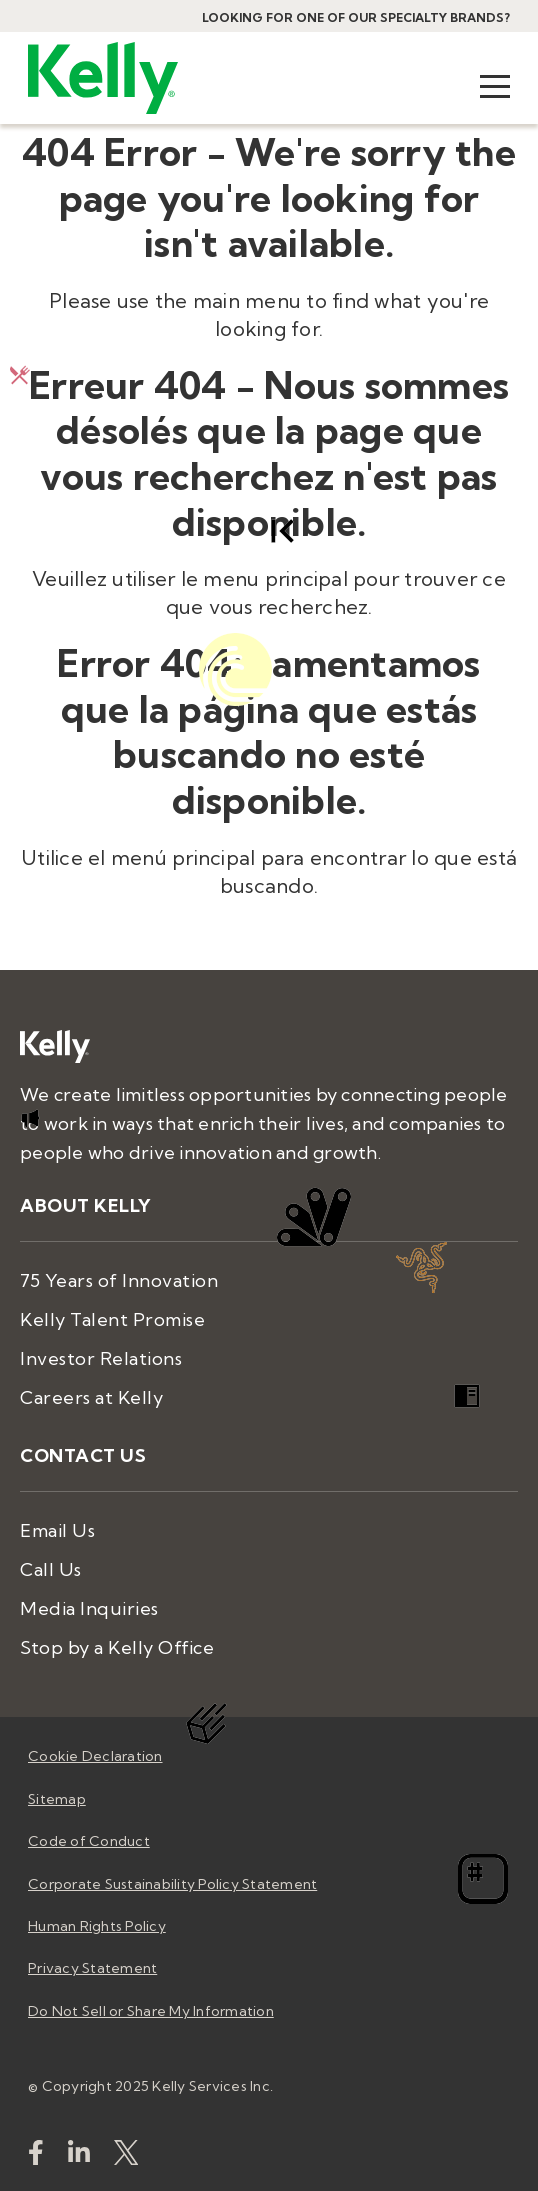 The width and height of the screenshot is (538, 2191). I want to click on open BitTorrent application, so click(235, 669).